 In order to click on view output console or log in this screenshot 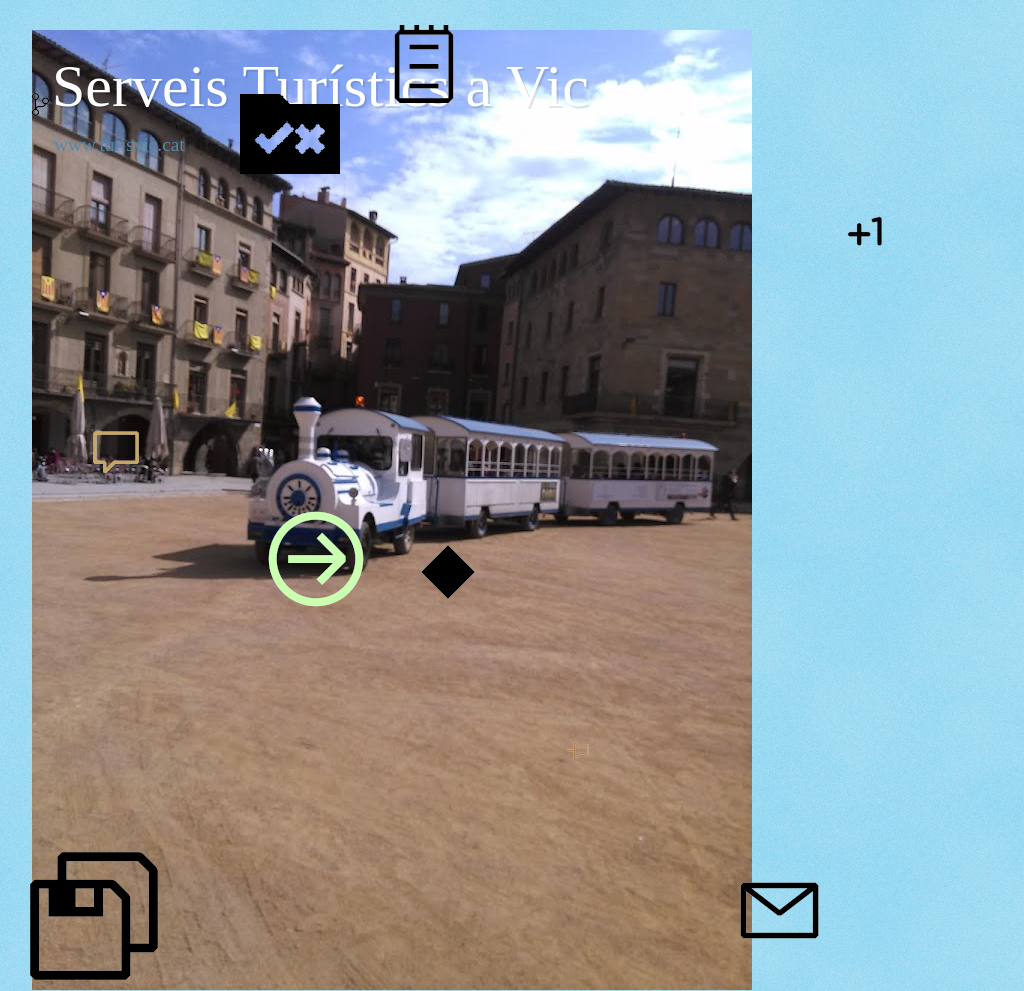, I will do `click(424, 64)`.